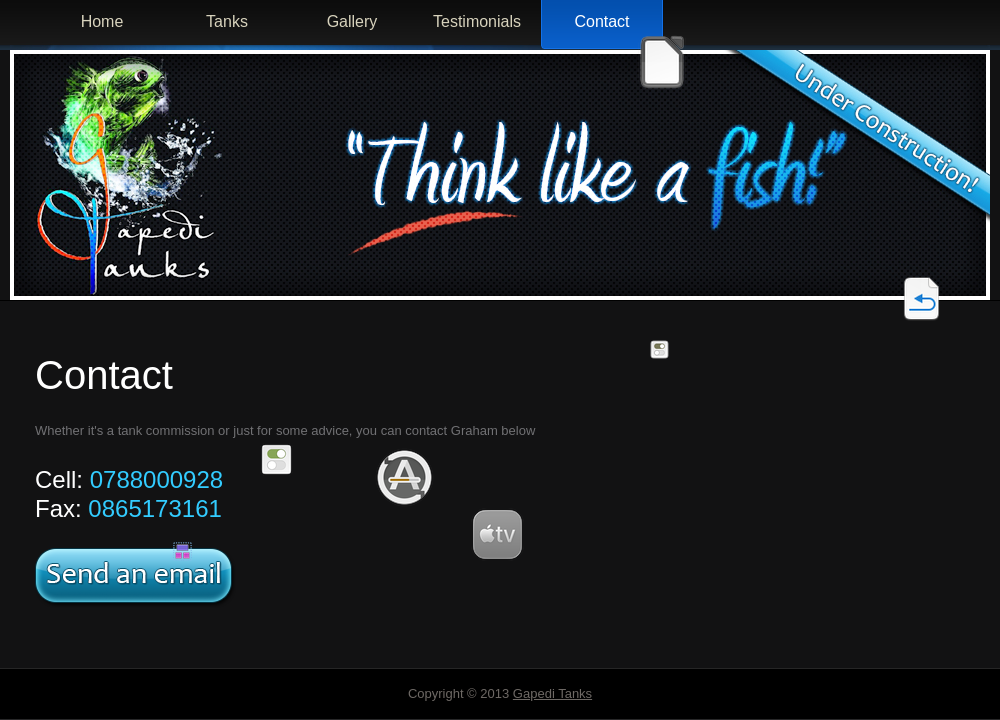  What do you see at coordinates (276, 459) in the screenshot?
I see `open system settings or preferences` at bounding box center [276, 459].